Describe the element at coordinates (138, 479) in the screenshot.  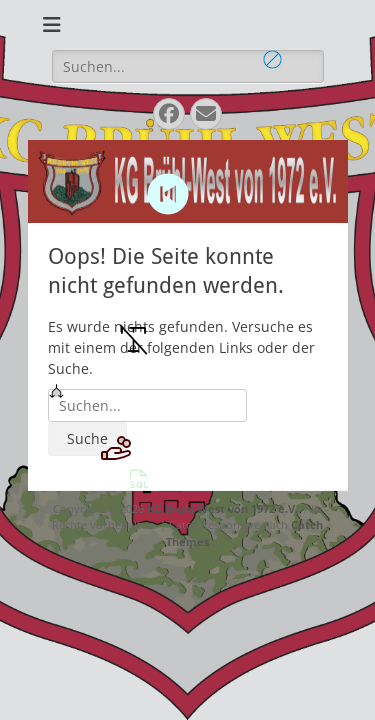
I see `open or view an SQL database file` at that location.